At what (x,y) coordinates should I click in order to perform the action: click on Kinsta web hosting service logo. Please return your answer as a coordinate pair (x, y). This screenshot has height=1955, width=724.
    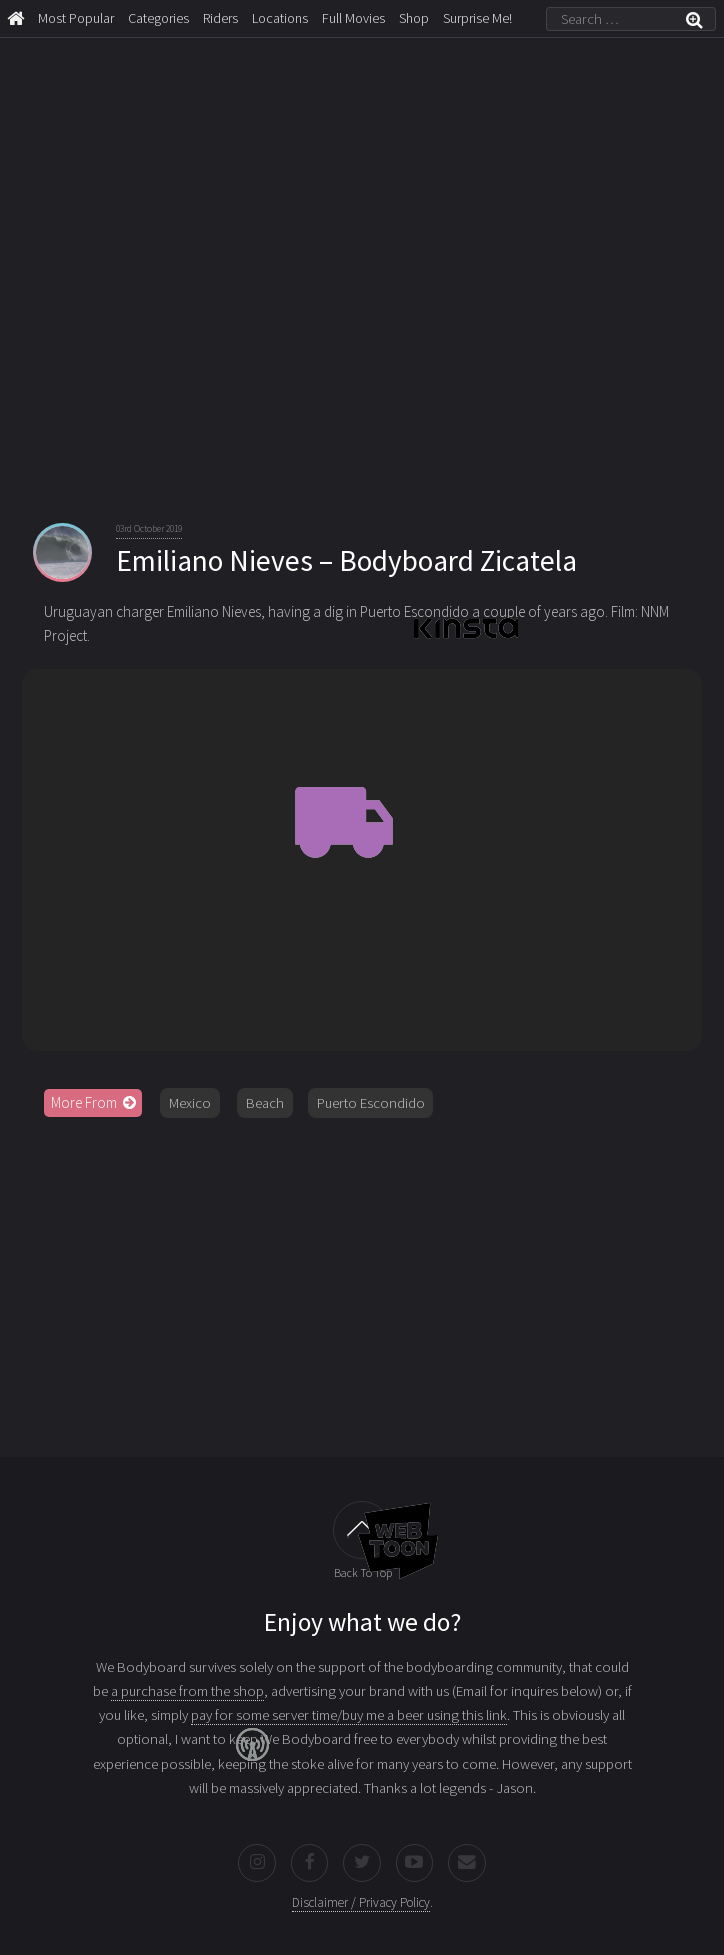
    Looking at the image, I should click on (466, 628).